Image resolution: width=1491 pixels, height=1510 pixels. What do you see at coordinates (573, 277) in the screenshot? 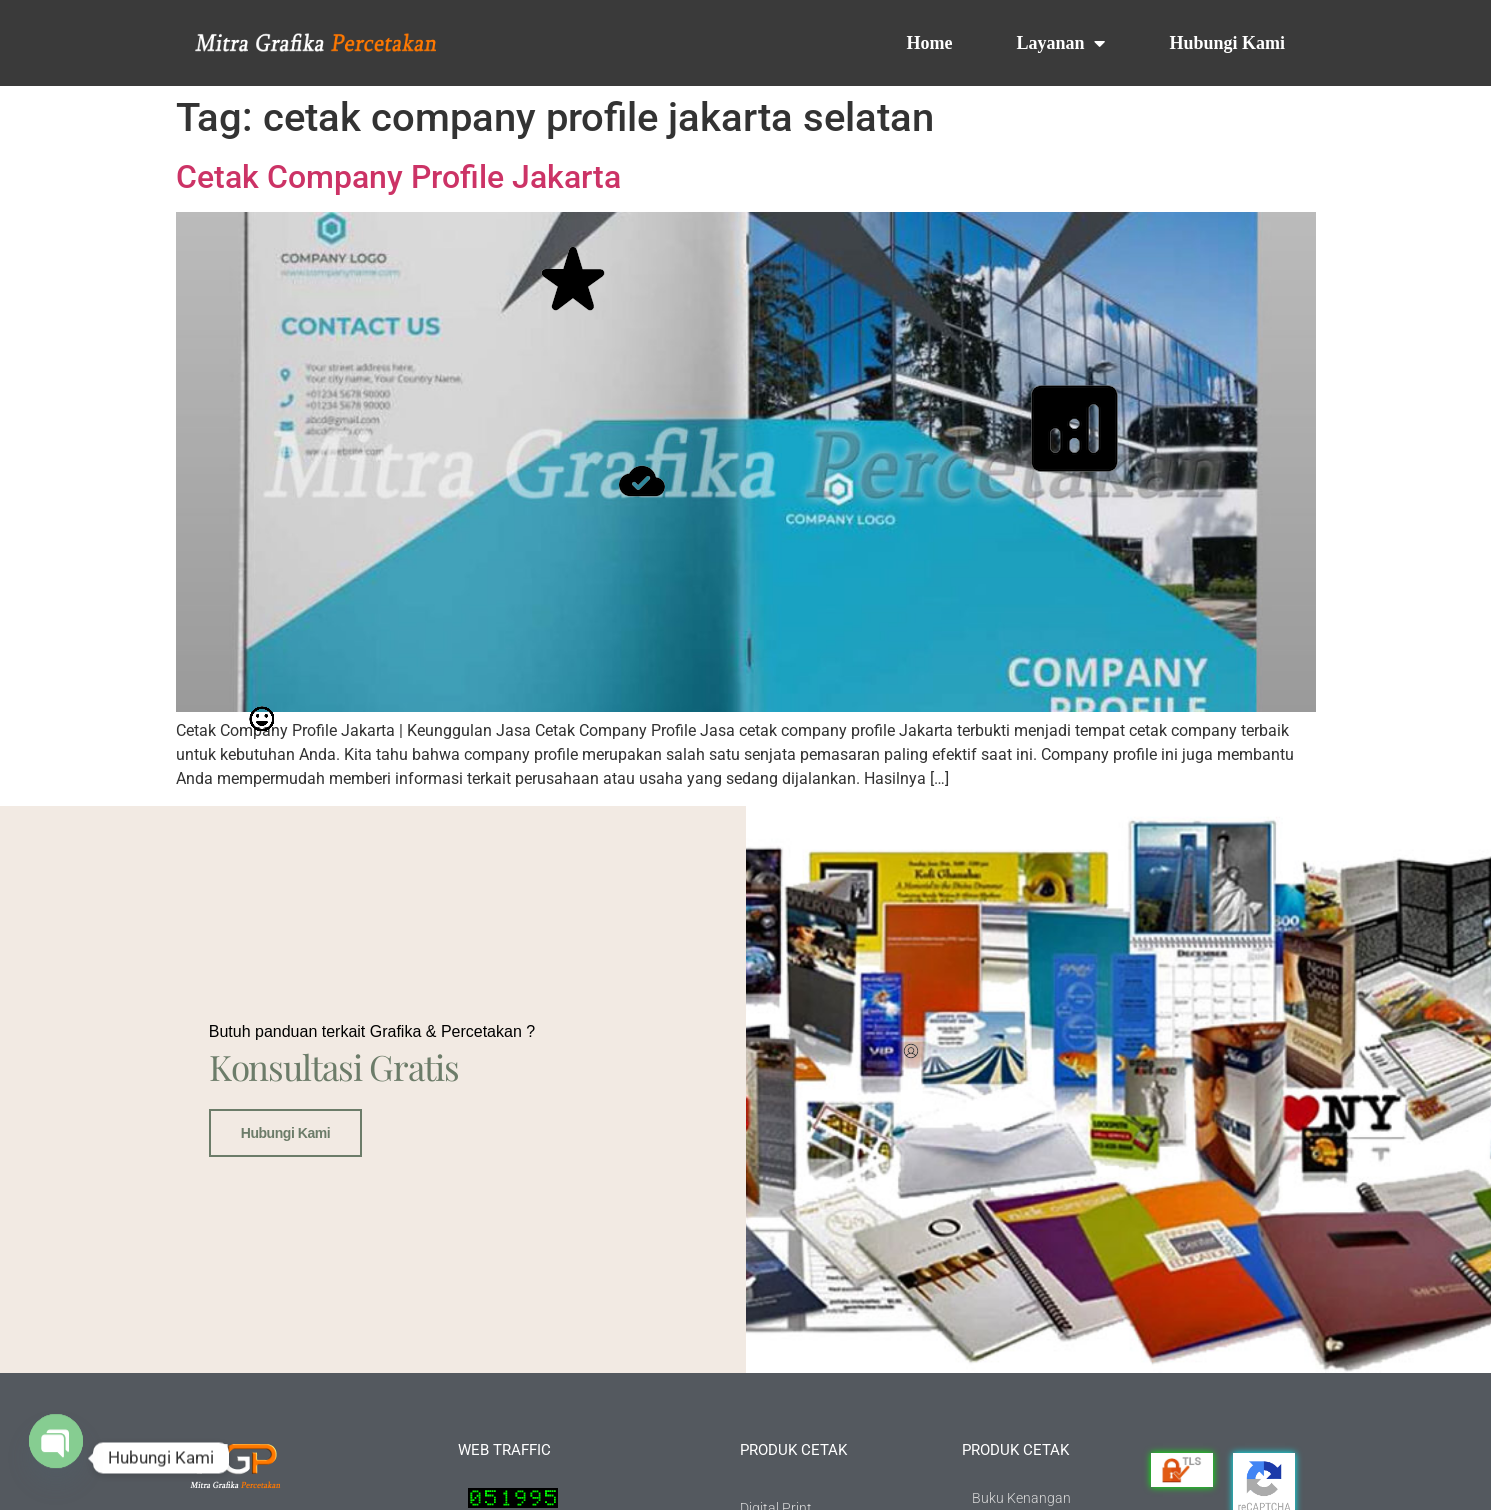
I see `rate or favorite an item` at bounding box center [573, 277].